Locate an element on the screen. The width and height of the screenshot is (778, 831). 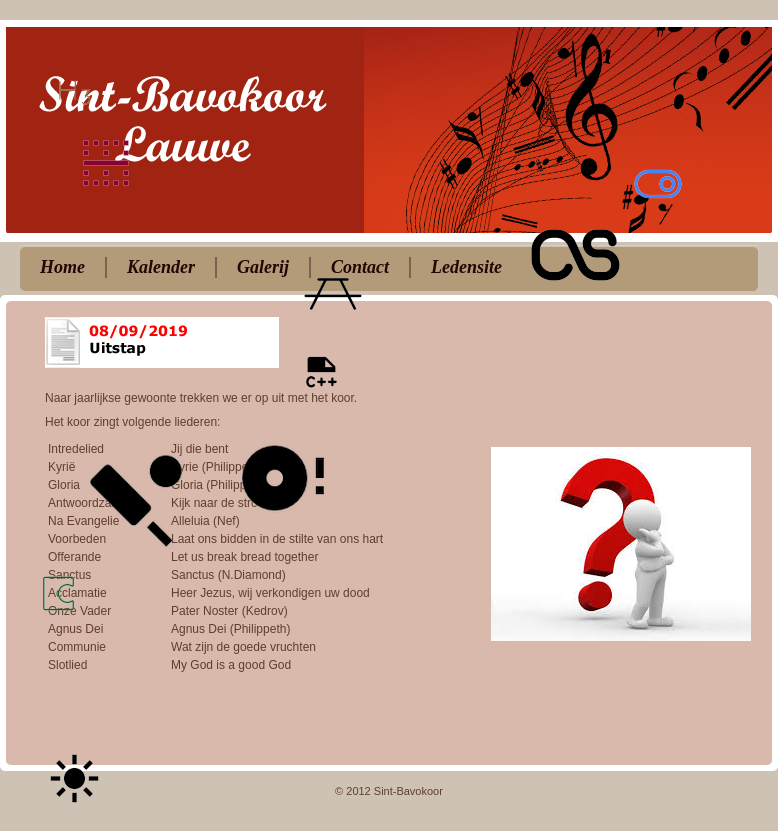
connect to Last.fm account is located at coordinates (575, 253).